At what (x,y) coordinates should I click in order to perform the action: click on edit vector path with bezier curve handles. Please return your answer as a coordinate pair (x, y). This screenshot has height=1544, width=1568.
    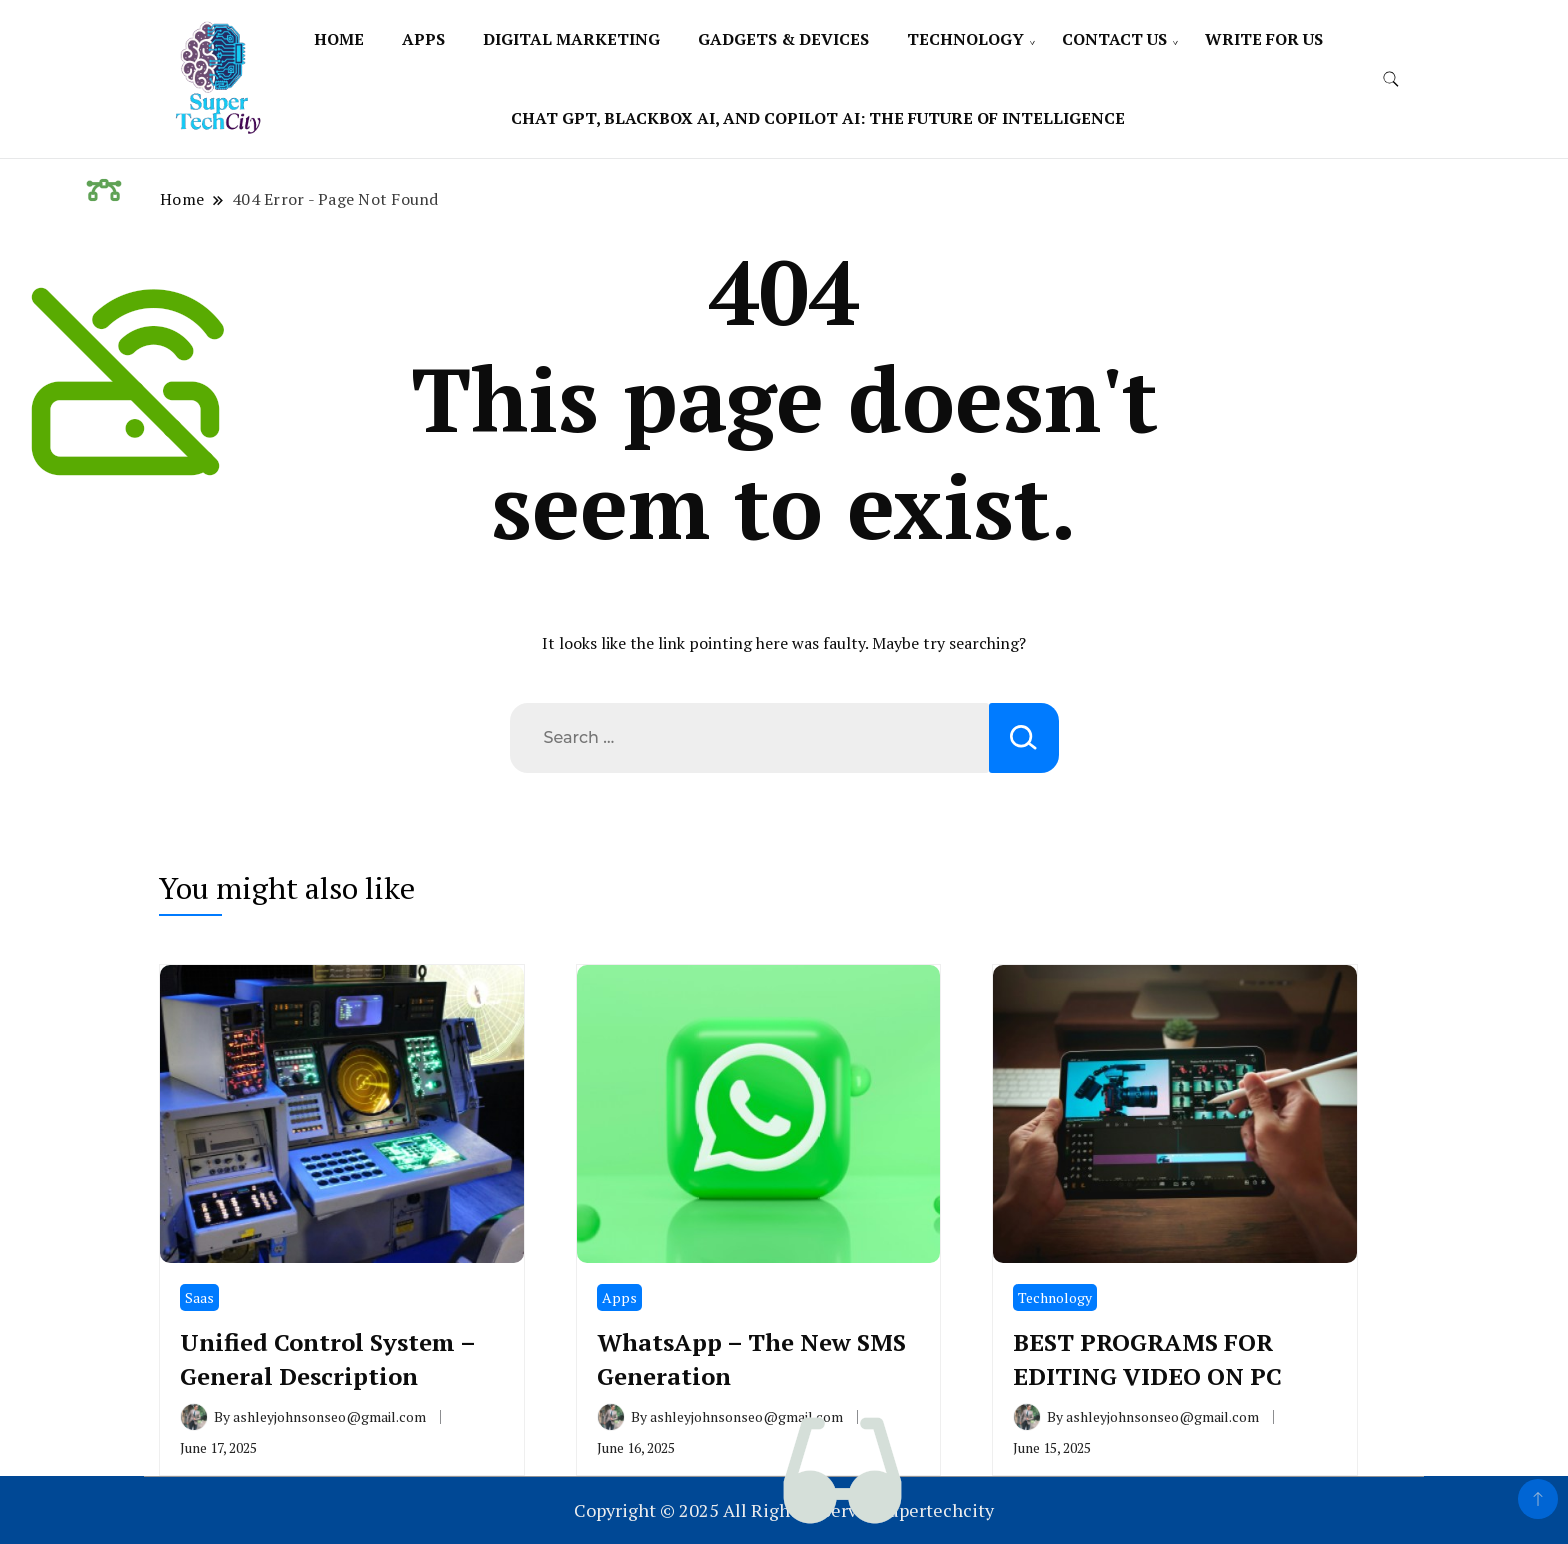
    Looking at the image, I should click on (104, 190).